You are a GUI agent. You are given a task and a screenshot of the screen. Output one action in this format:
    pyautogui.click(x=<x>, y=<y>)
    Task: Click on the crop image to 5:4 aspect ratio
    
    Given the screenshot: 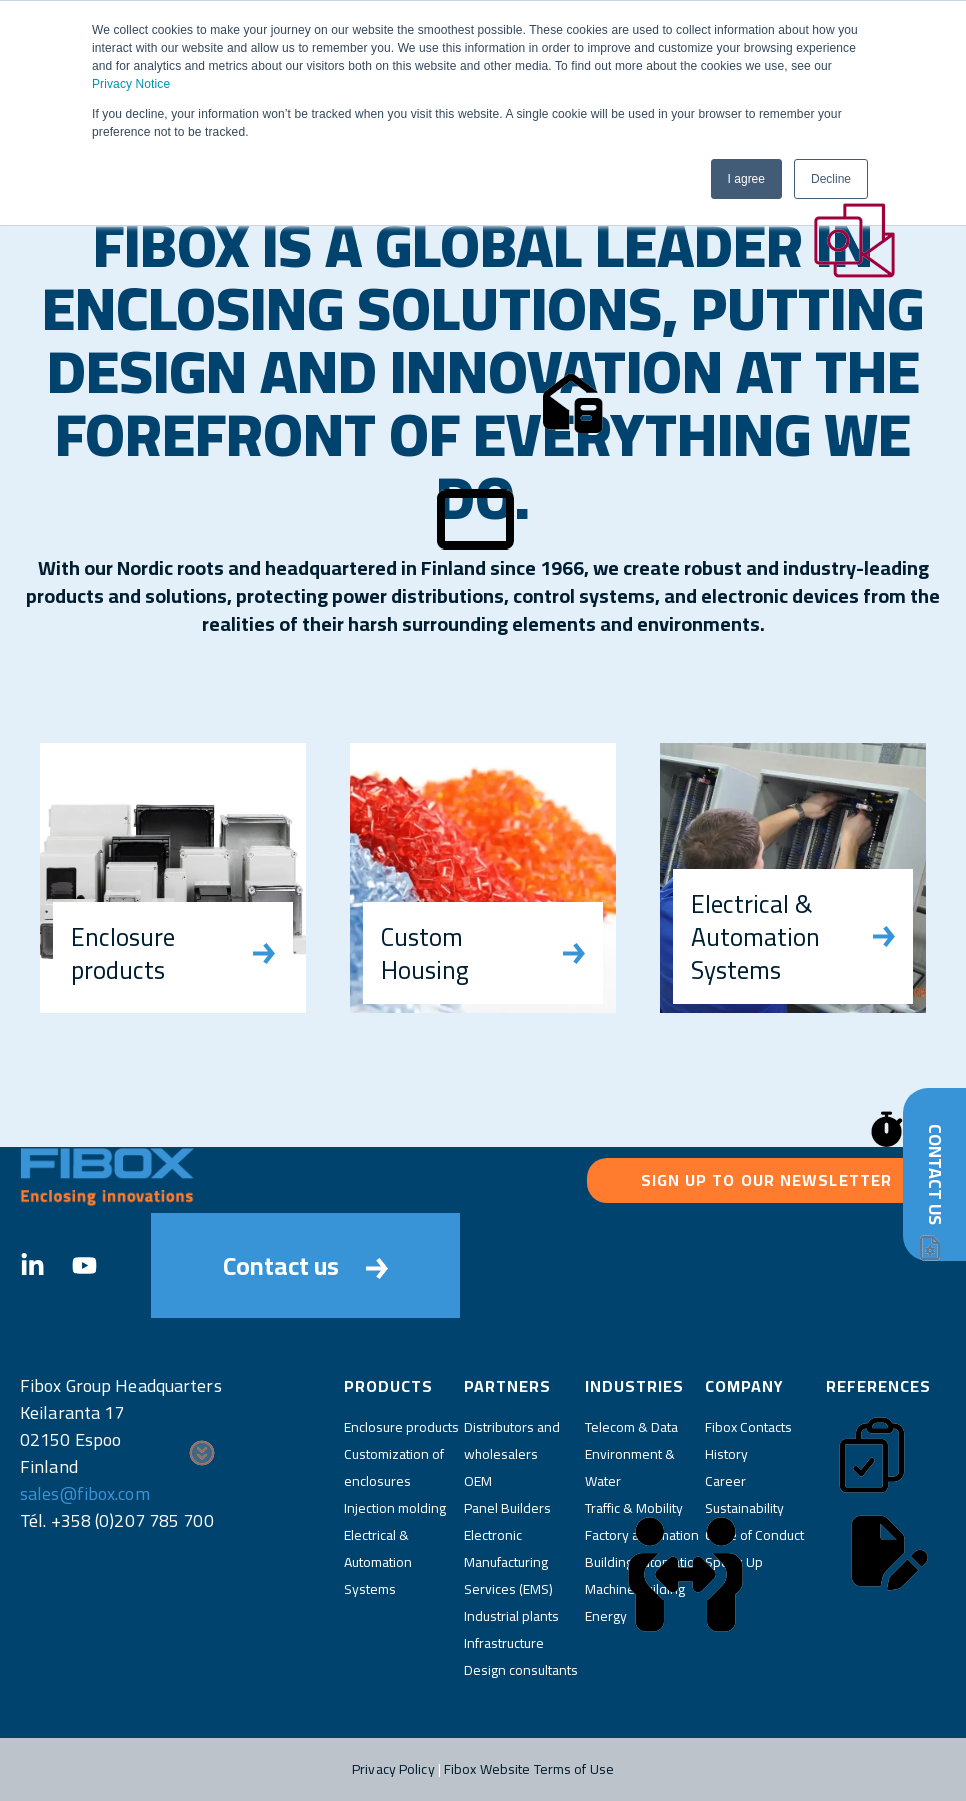 What is the action you would take?
    pyautogui.click(x=475, y=519)
    